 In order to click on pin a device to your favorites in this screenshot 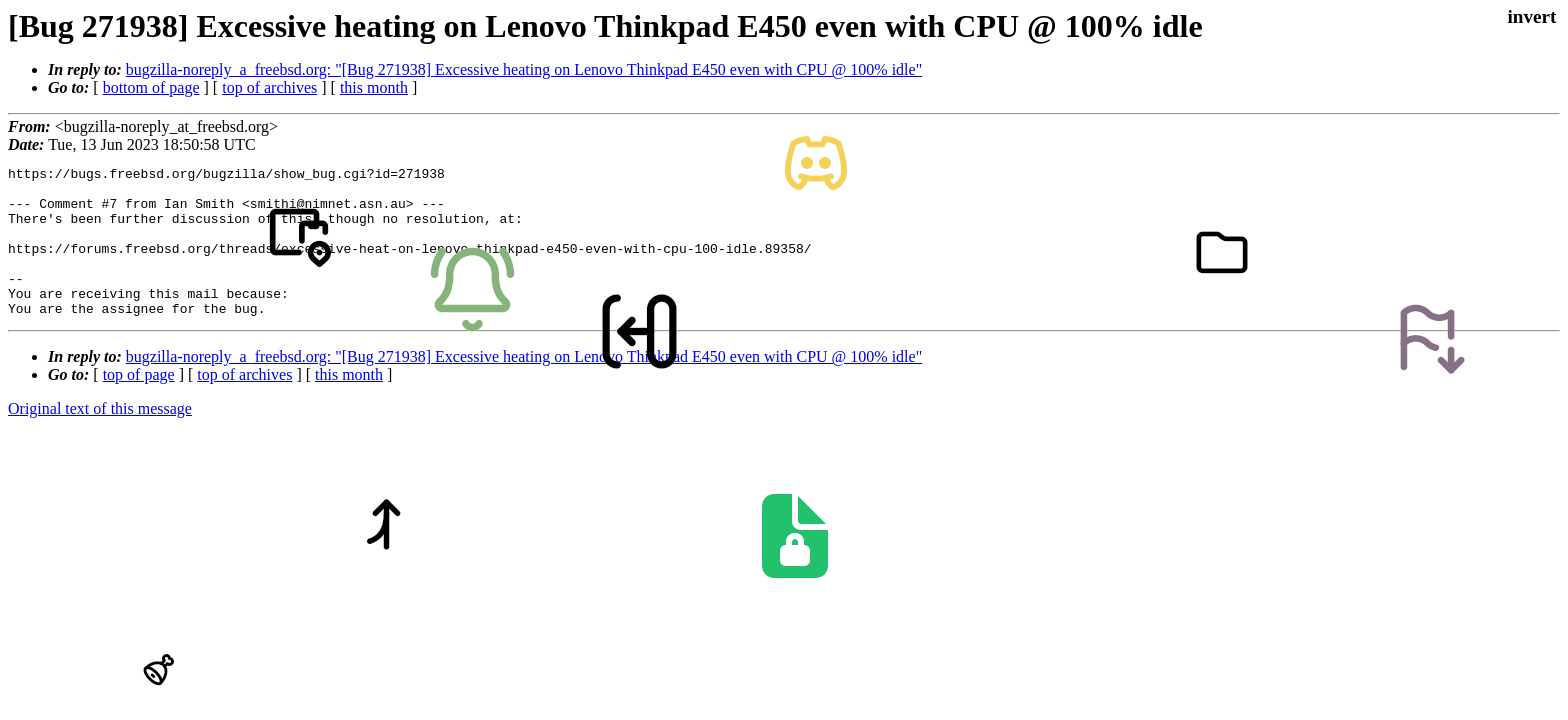, I will do `click(299, 235)`.